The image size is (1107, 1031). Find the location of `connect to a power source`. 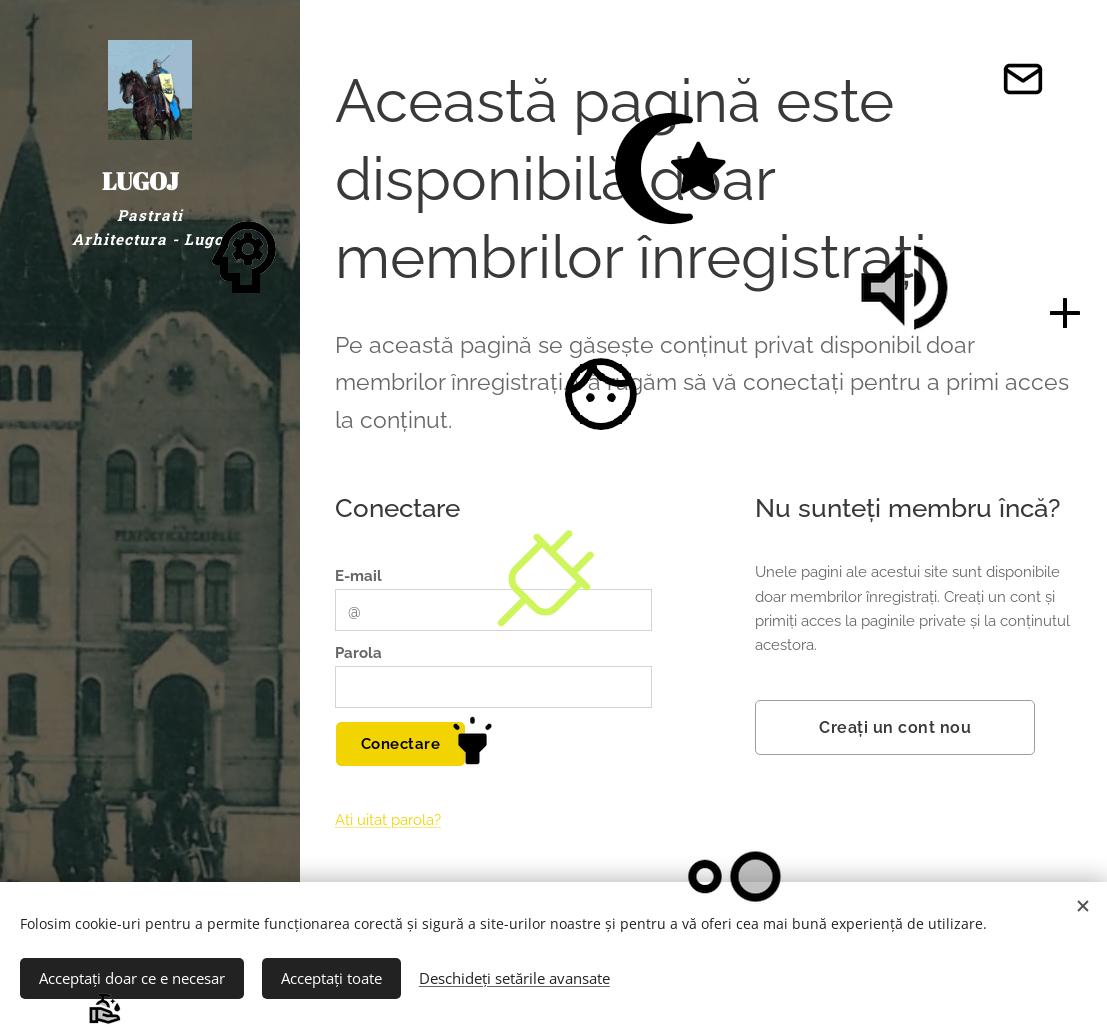

connect to a power source is located at coordinates (544, 580).